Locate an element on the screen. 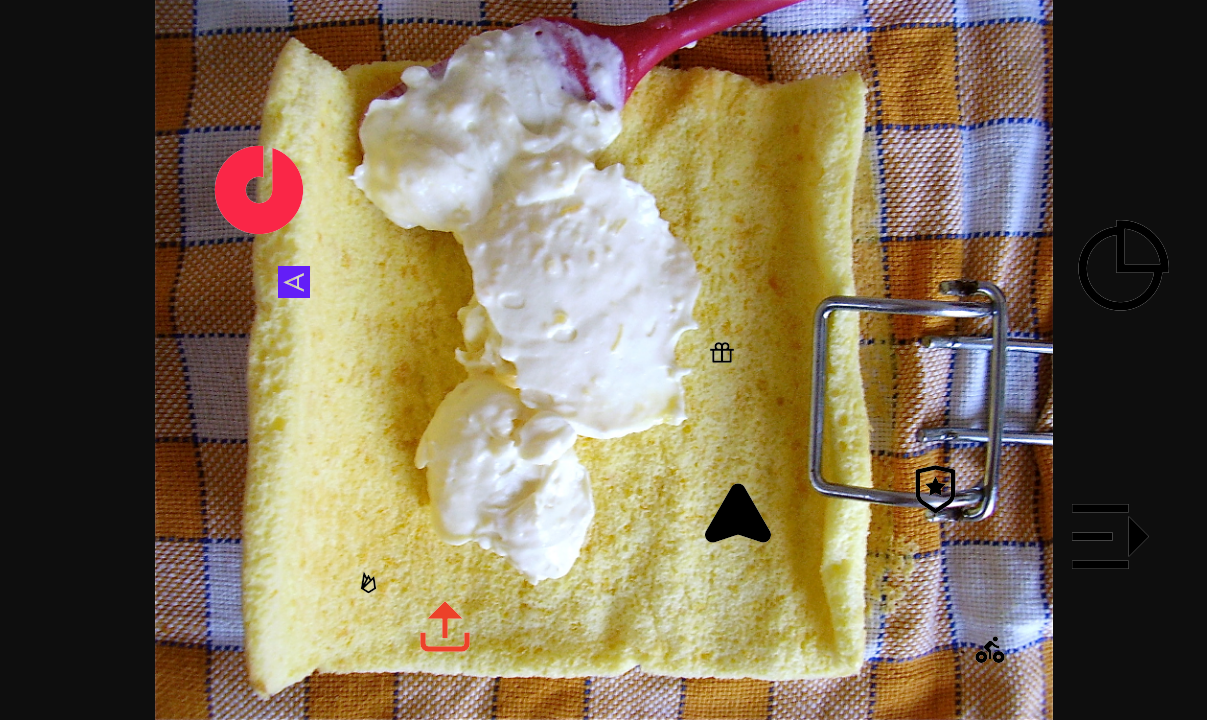  expand or unfold a navigation menu is located at coordinates (1108, 536).